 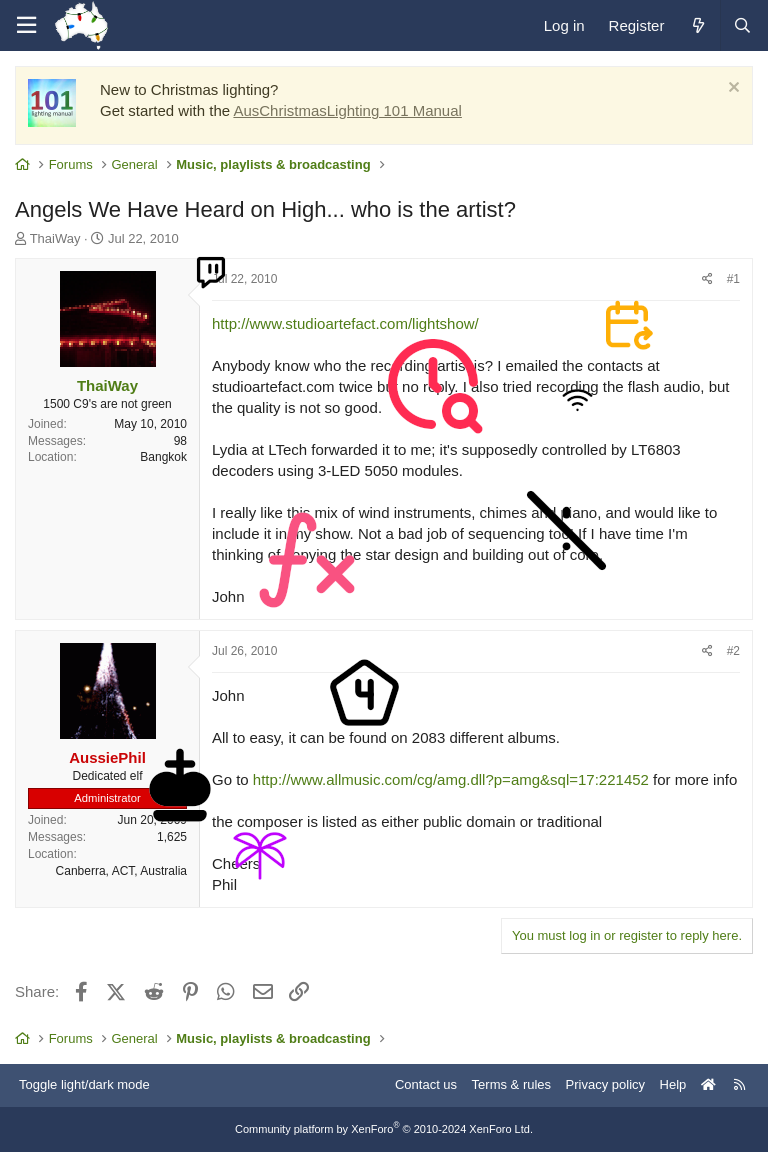 What do you see at coordinates (180, 787) in the screenshot?
I see `chess king piece indicator` at bounding box center [180, 787].